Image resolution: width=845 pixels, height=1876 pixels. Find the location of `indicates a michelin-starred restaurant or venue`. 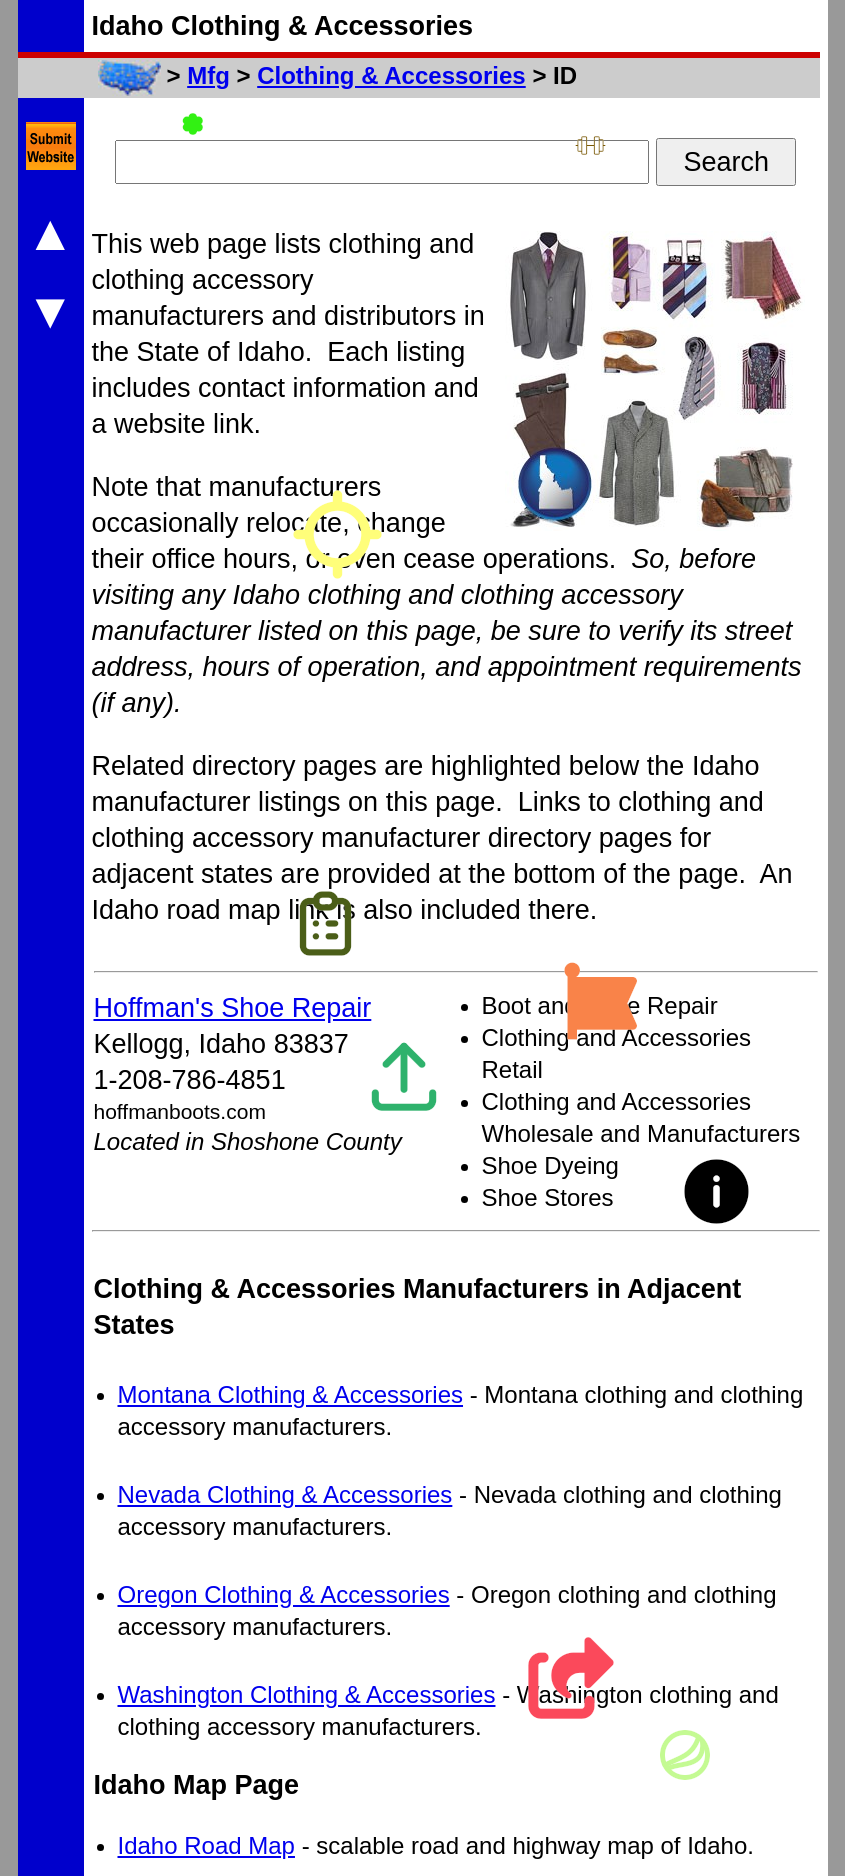

indicates a michelin-starred restaurant or venue is located at coordinates (193, 124).